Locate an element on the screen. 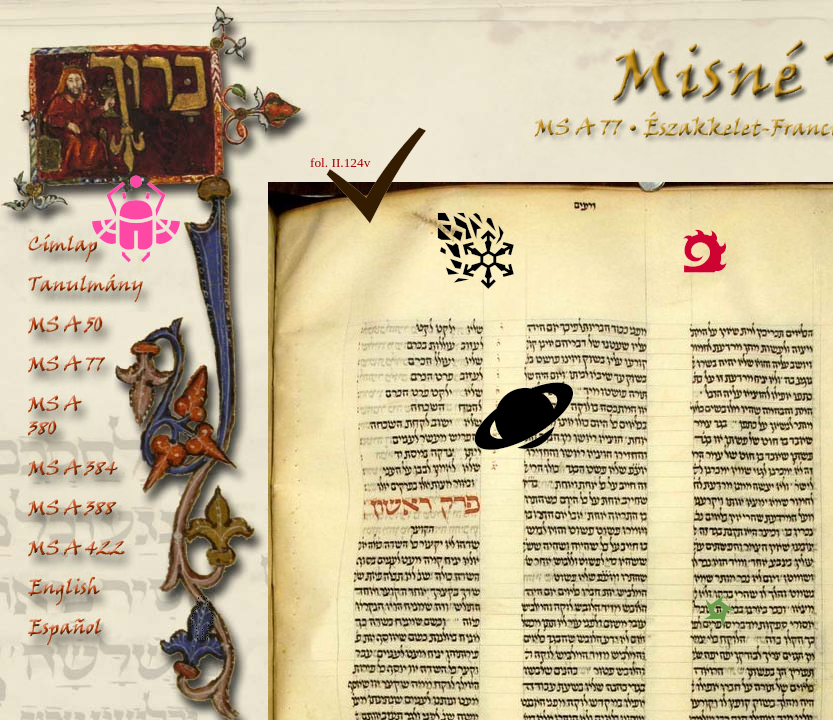  toggle invisibility or stealth mode is located at coordinates (202, 617).